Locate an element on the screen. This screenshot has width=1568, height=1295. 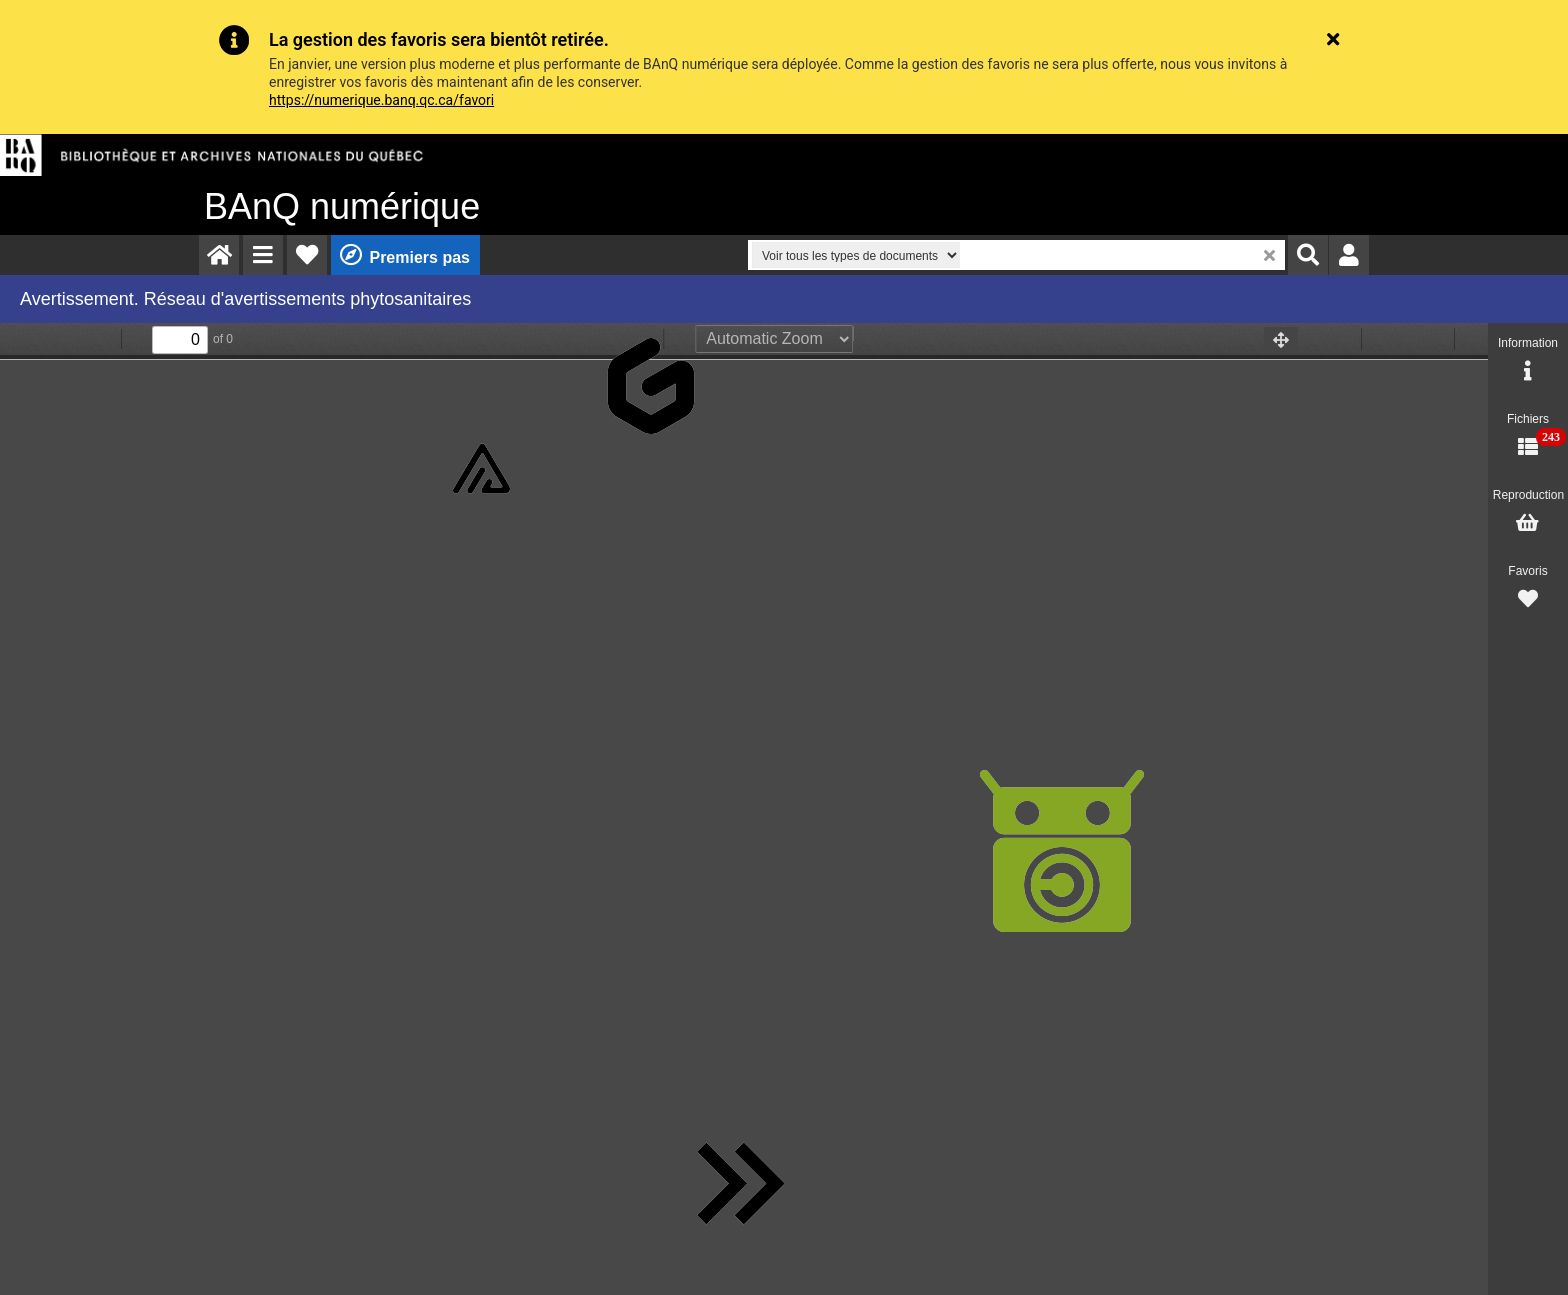
open the F-Droid app store is located at coordinates (1062, 851).